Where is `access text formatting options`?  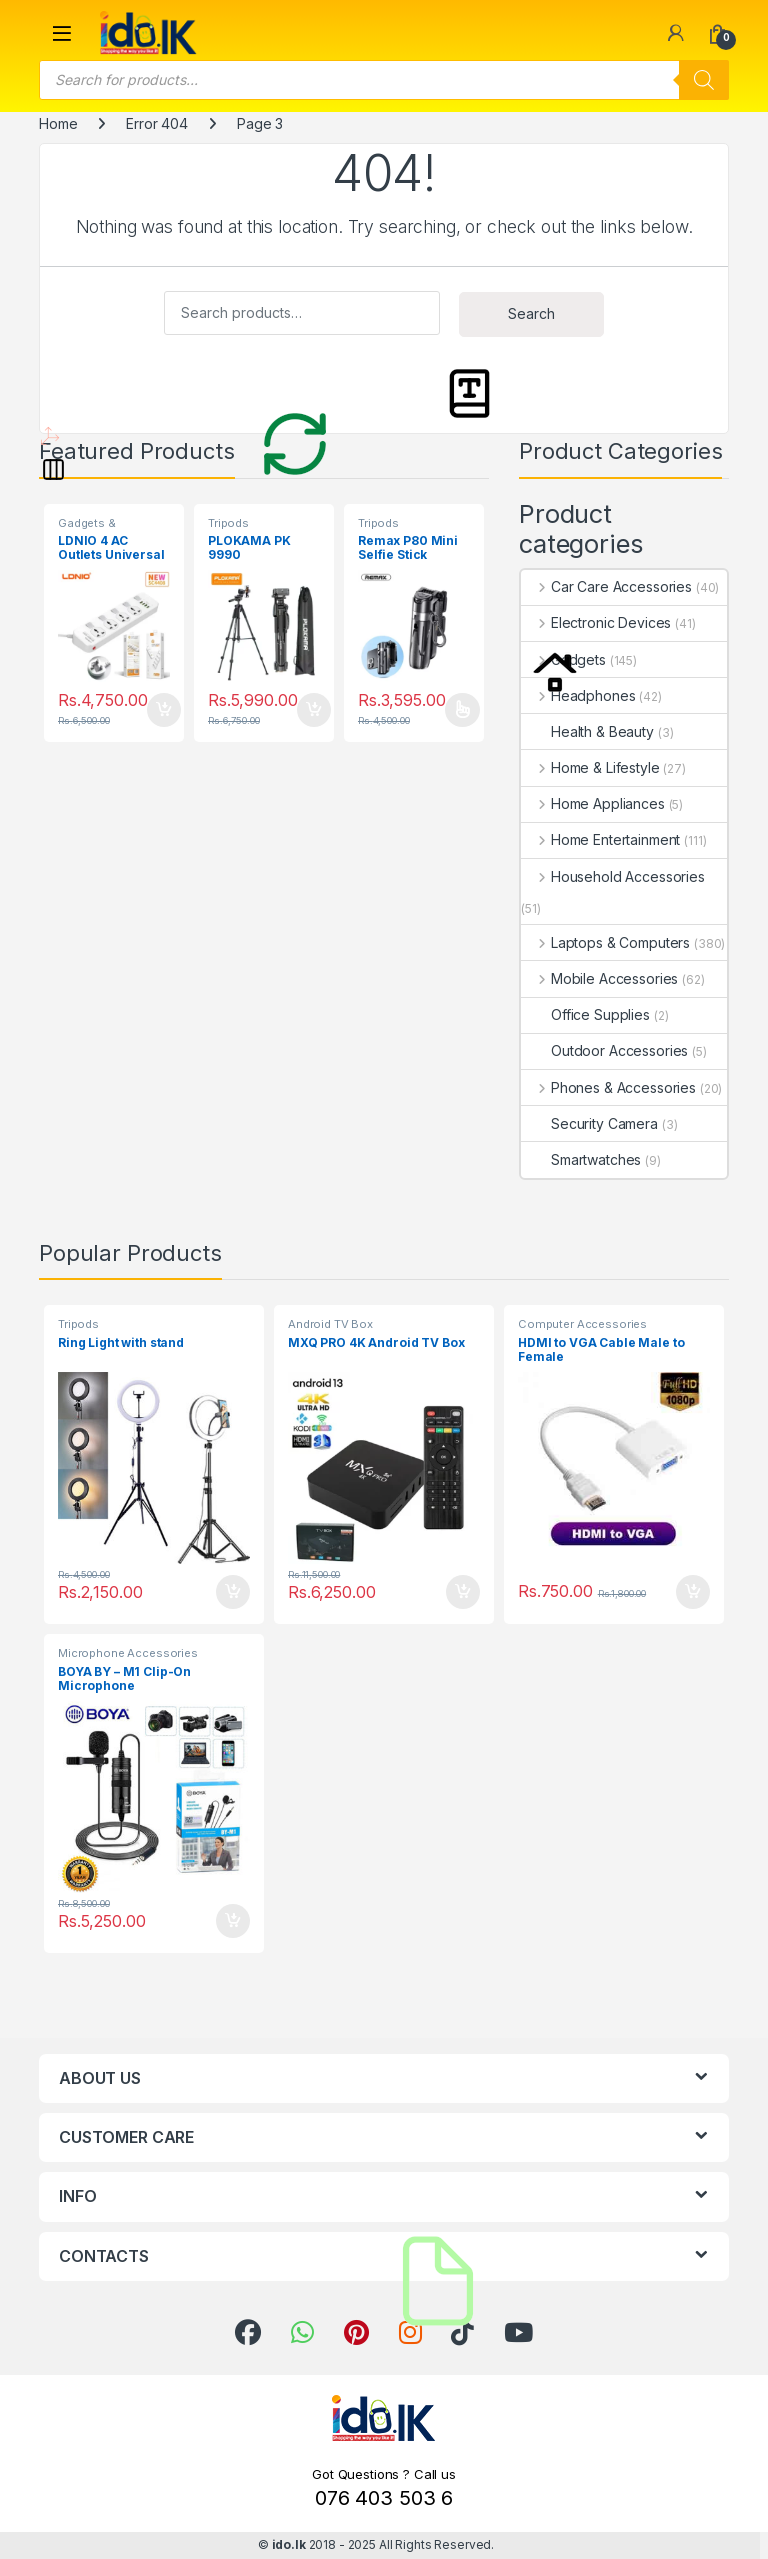 access text formatting options is located at coordinates (469, 393).